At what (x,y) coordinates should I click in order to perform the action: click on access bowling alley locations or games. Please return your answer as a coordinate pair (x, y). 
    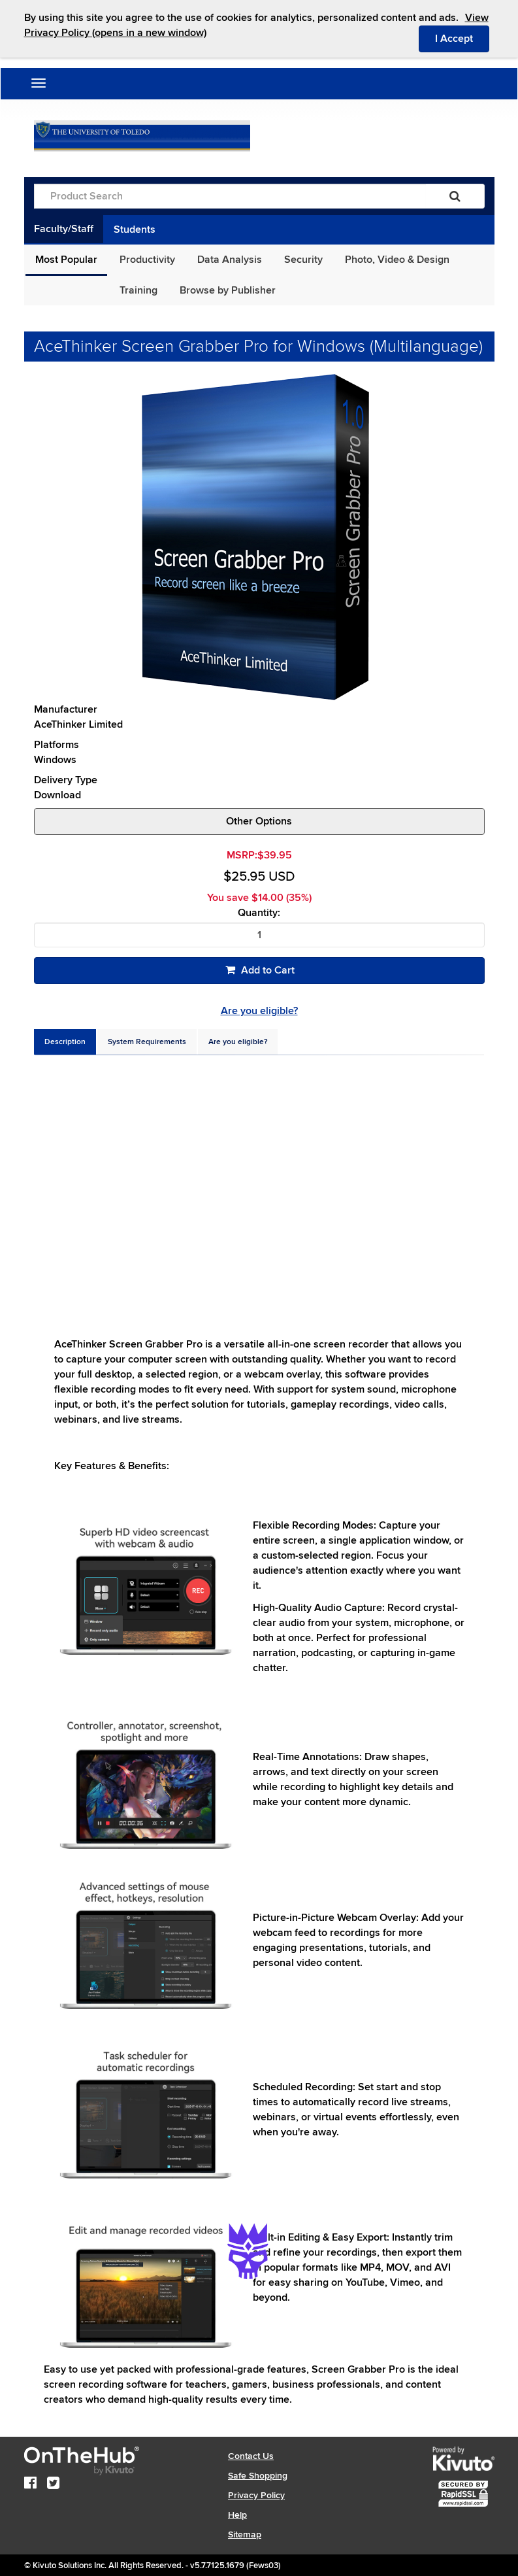
    Looking at the image, I should click on (341, 560).